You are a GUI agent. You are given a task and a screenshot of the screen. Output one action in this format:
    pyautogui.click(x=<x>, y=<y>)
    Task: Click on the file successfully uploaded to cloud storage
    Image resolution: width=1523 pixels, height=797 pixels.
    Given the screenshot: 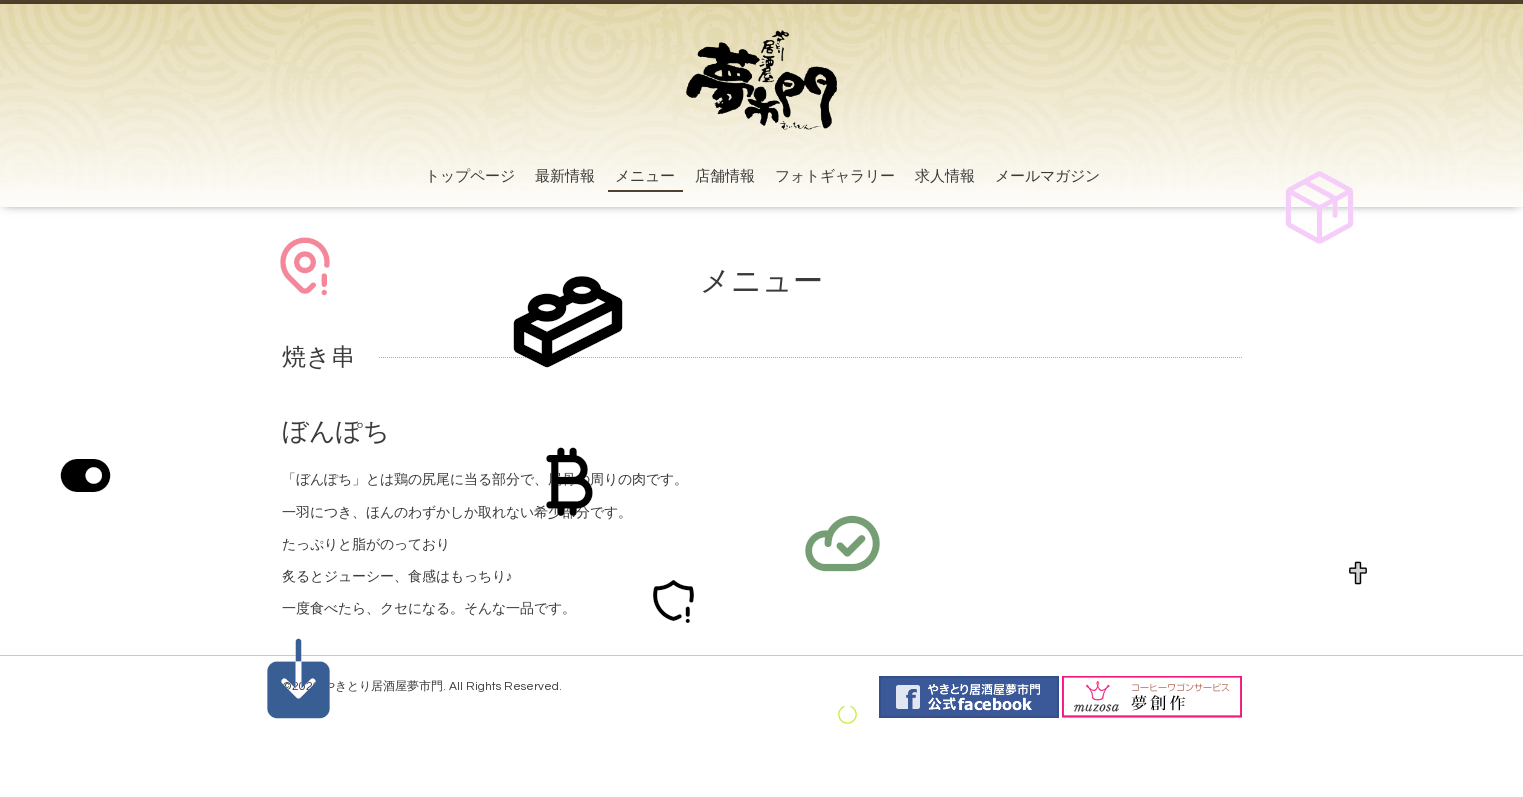 What is the action you would take?
    pyautogui.click(x=842, y=543)
    